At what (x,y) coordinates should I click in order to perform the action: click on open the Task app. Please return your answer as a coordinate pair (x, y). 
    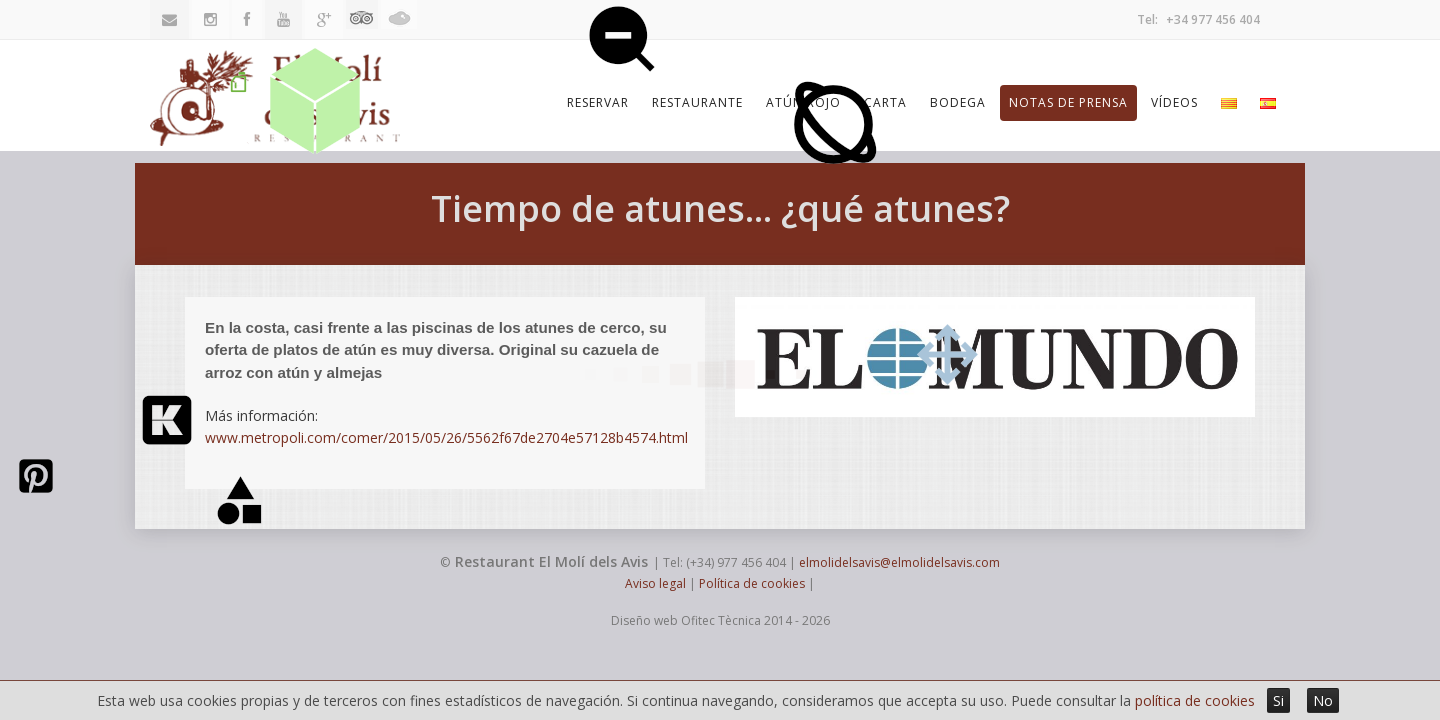
    Looking at the image, I should click on (315, 101).